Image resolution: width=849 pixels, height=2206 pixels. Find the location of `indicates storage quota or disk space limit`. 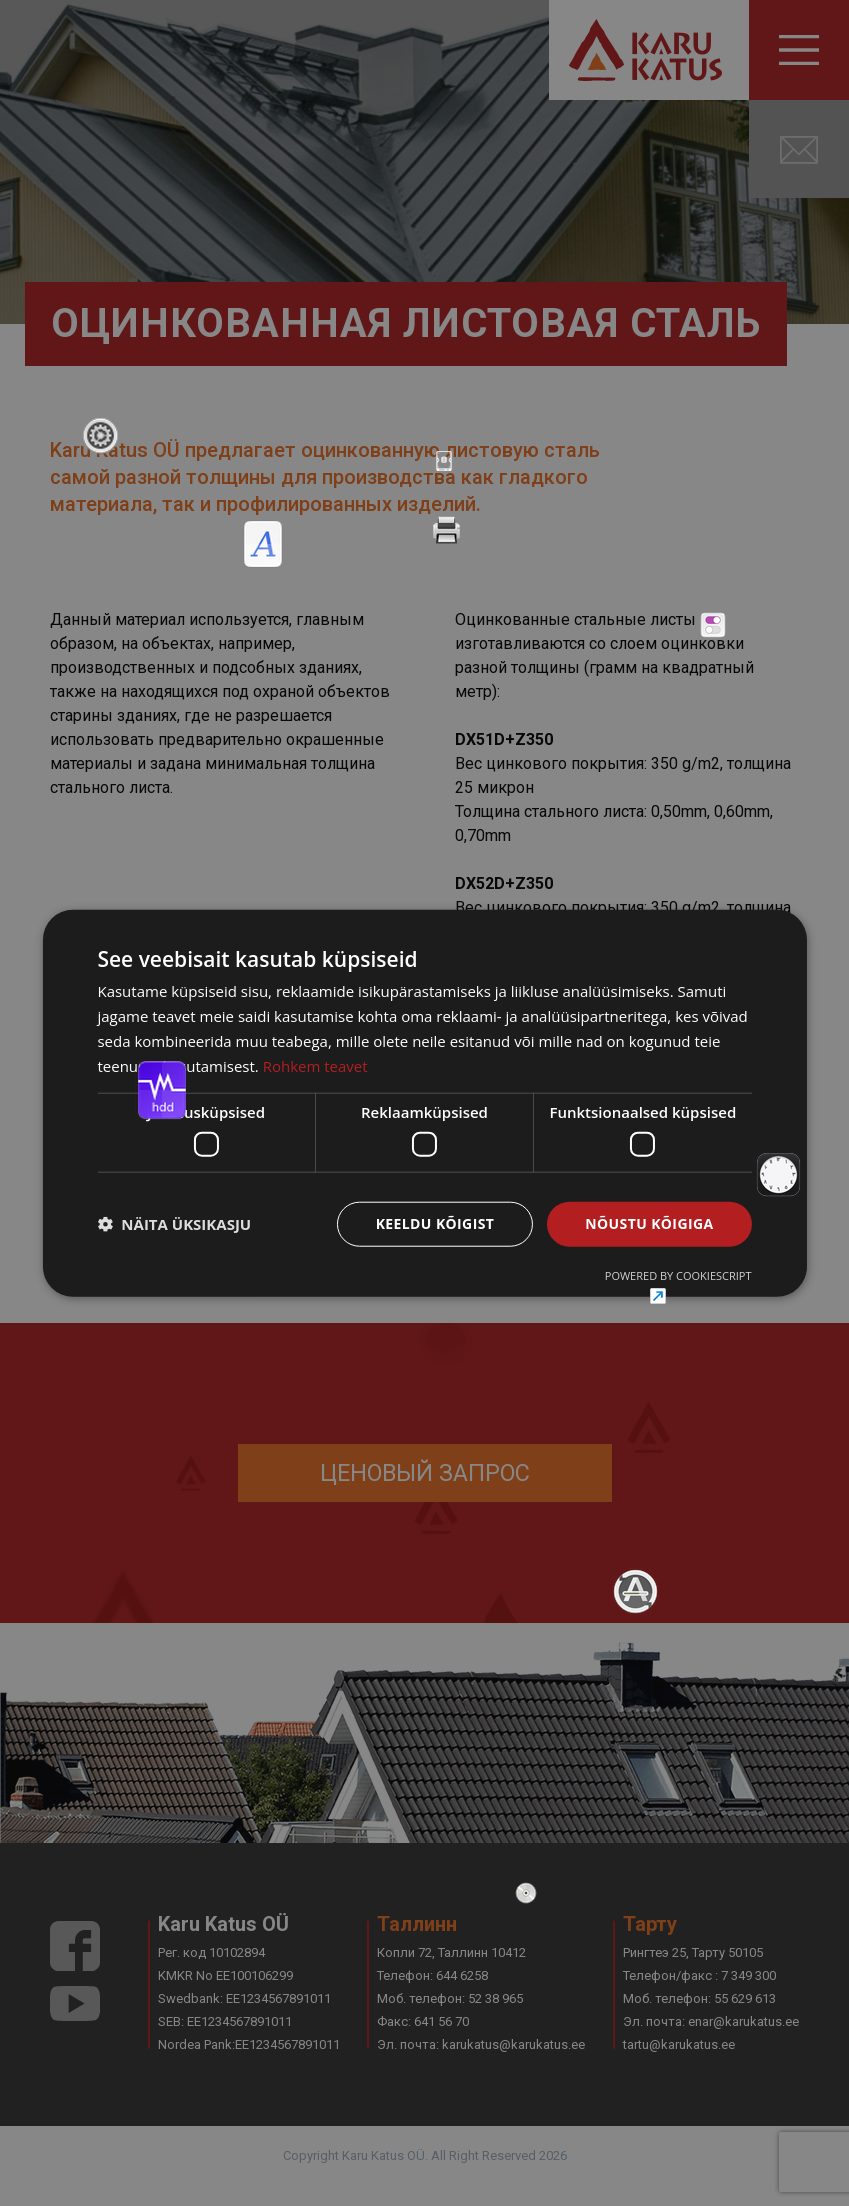

indicates storage quota or disk space limit is located at coordinates (444, 461).